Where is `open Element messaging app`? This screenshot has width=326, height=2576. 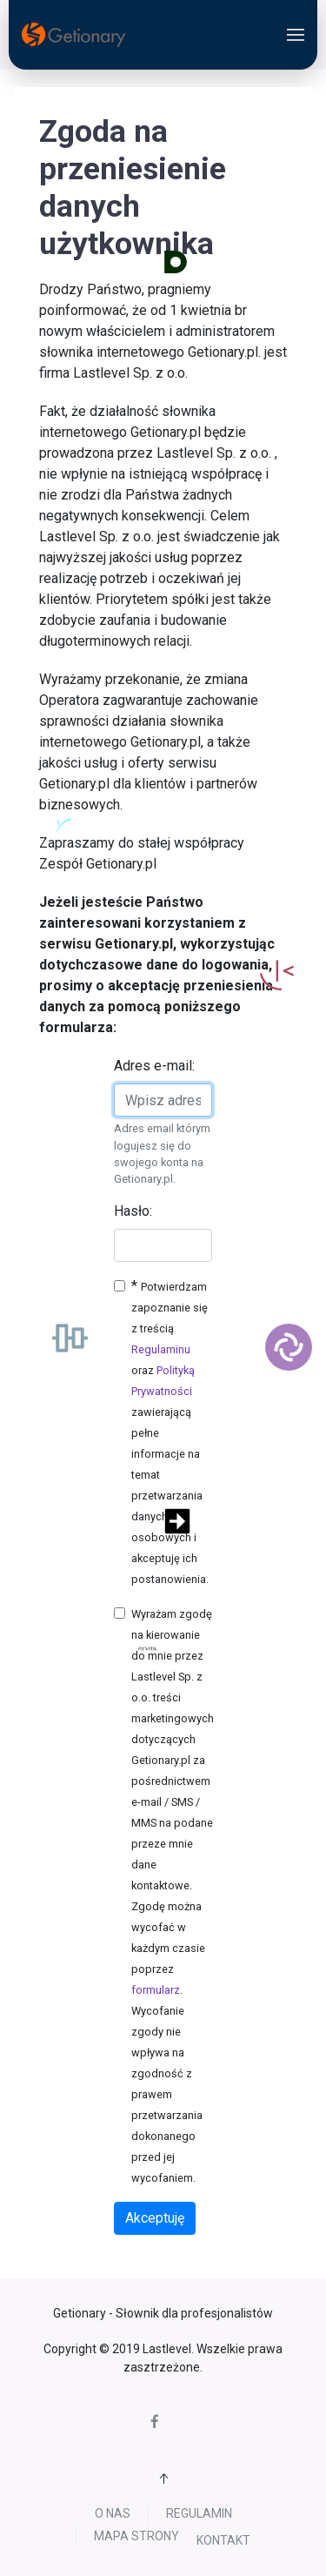 open Element messaging app is located at coordinates (289, 1347).